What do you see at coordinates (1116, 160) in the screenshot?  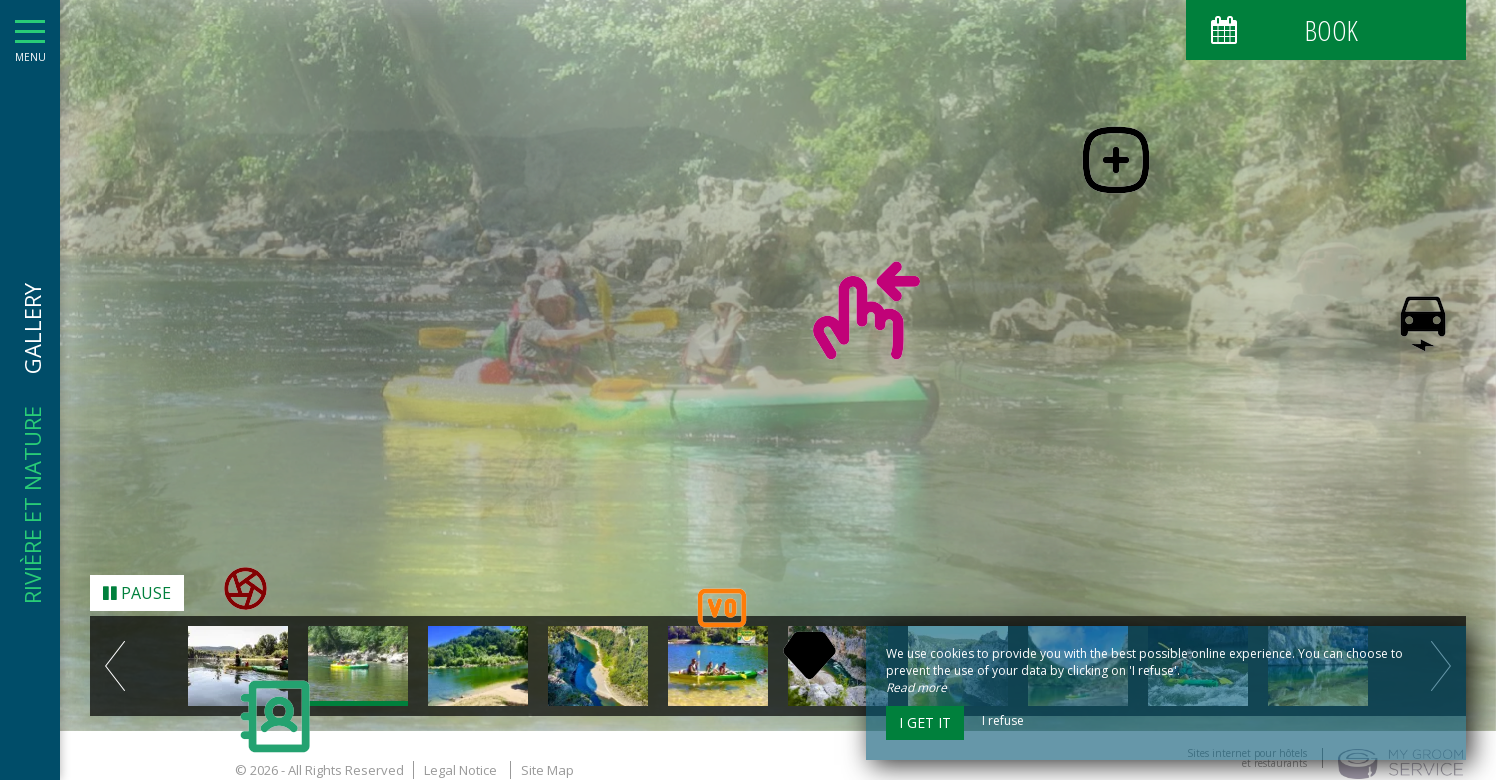 I see `add a new item` at bounding box center [1116, 160].